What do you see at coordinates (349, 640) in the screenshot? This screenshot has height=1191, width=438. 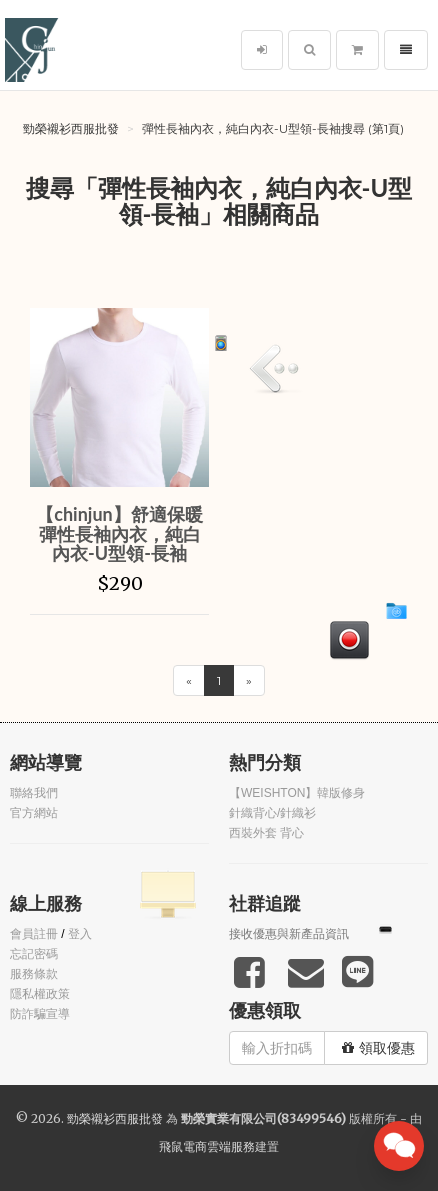 I see `view notifications and alerts` at bounding box center [349, 640].